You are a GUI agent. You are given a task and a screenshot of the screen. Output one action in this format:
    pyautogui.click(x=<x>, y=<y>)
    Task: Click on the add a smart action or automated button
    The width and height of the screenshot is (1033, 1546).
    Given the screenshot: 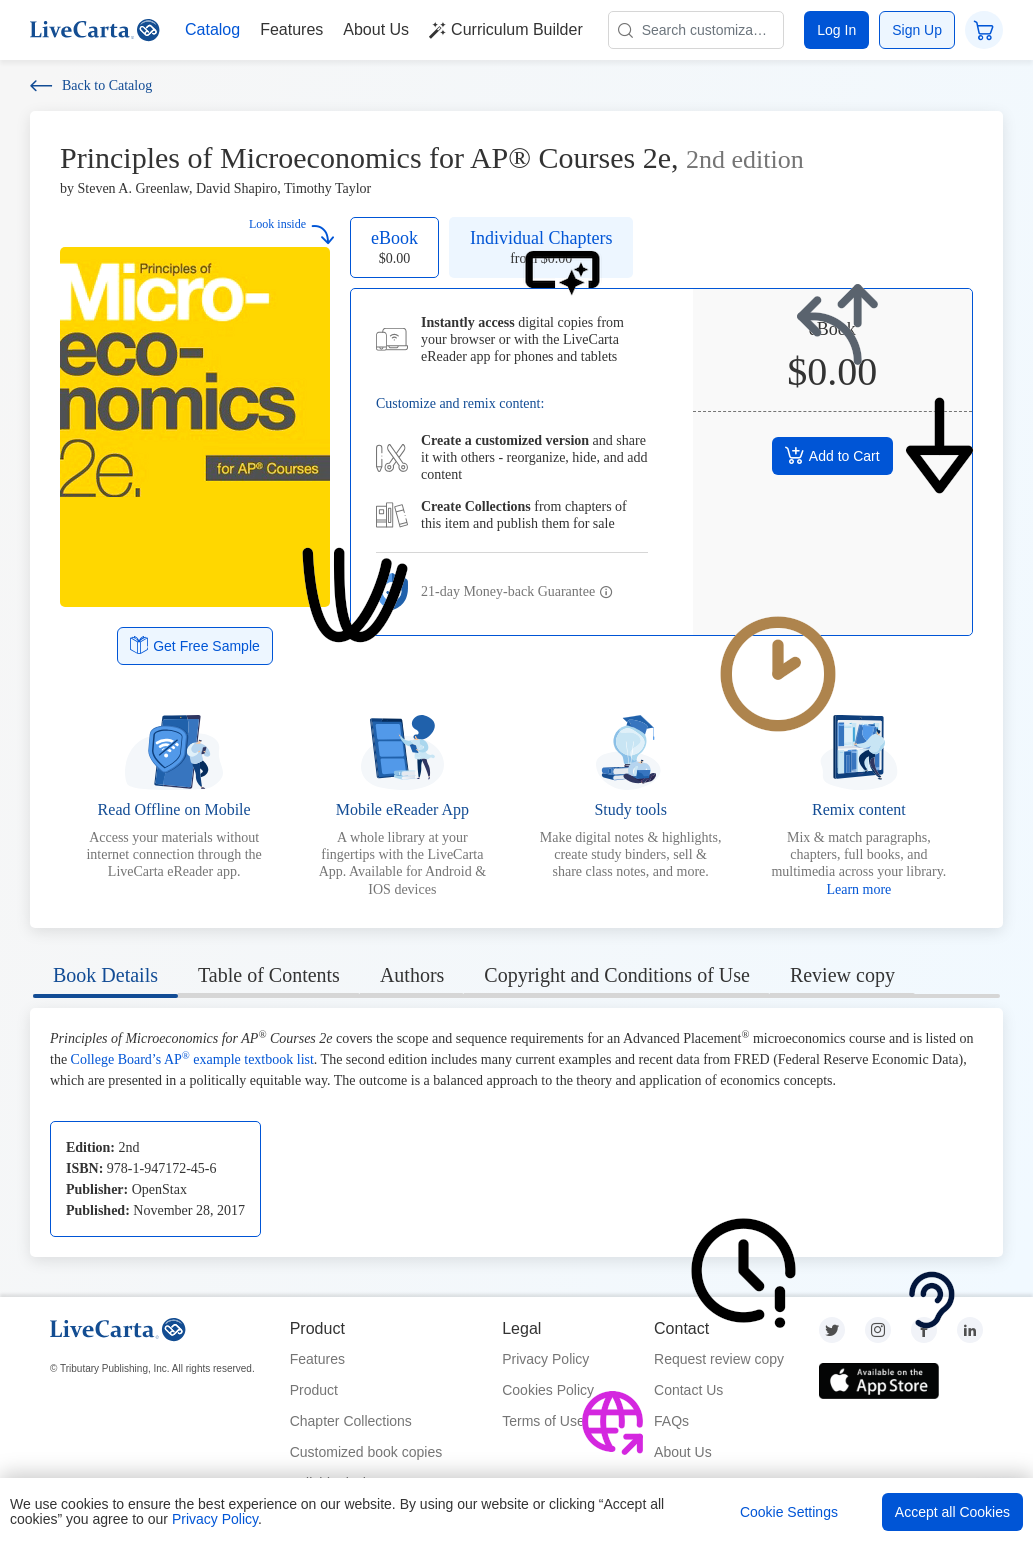 What is the action you would take?
    pyautogui.click(x=562, y=269)
    